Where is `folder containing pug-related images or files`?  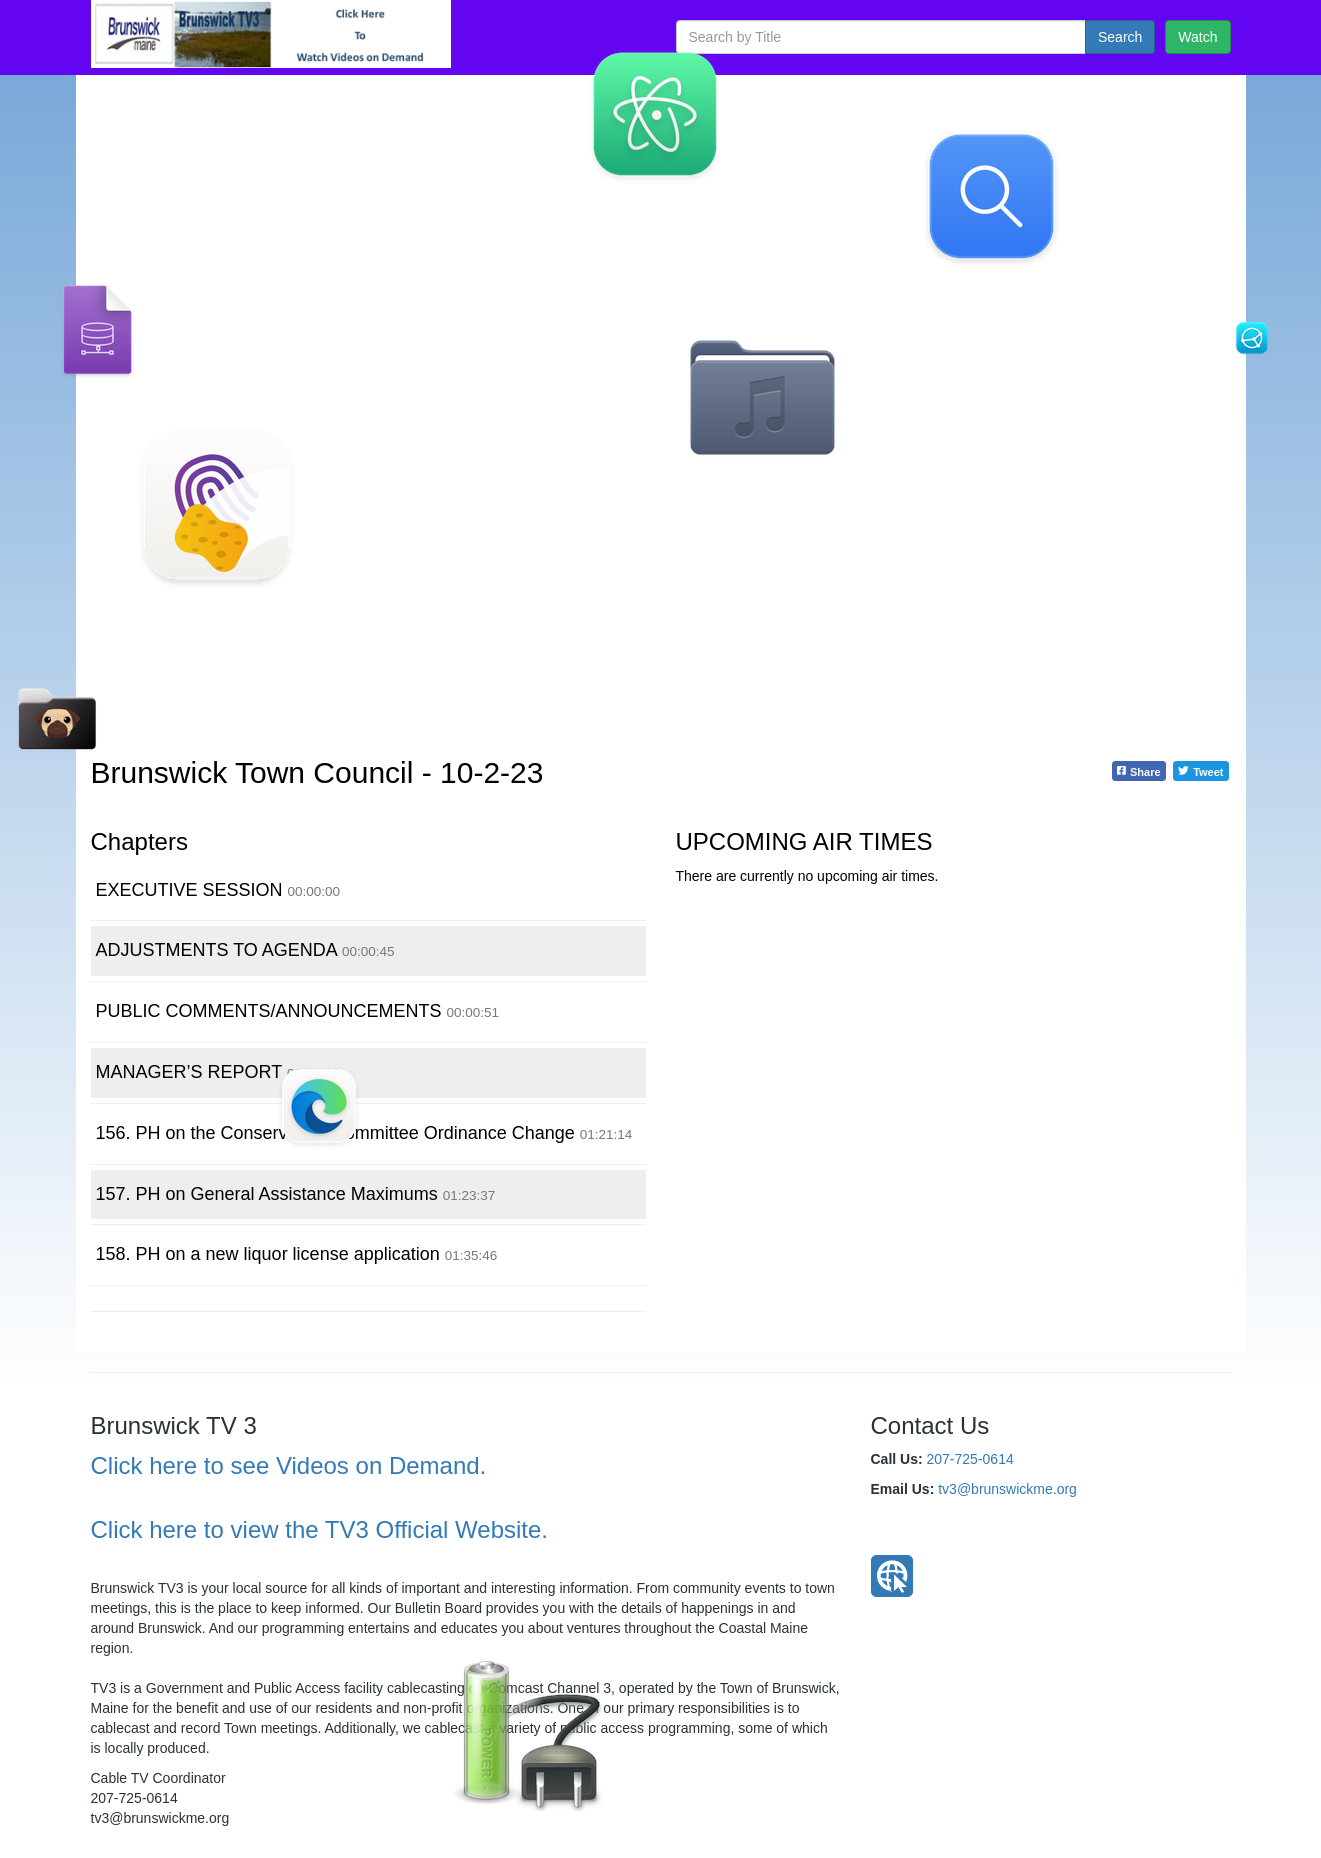 folder containing pug-related images or files is located at coordinates (57, 721).